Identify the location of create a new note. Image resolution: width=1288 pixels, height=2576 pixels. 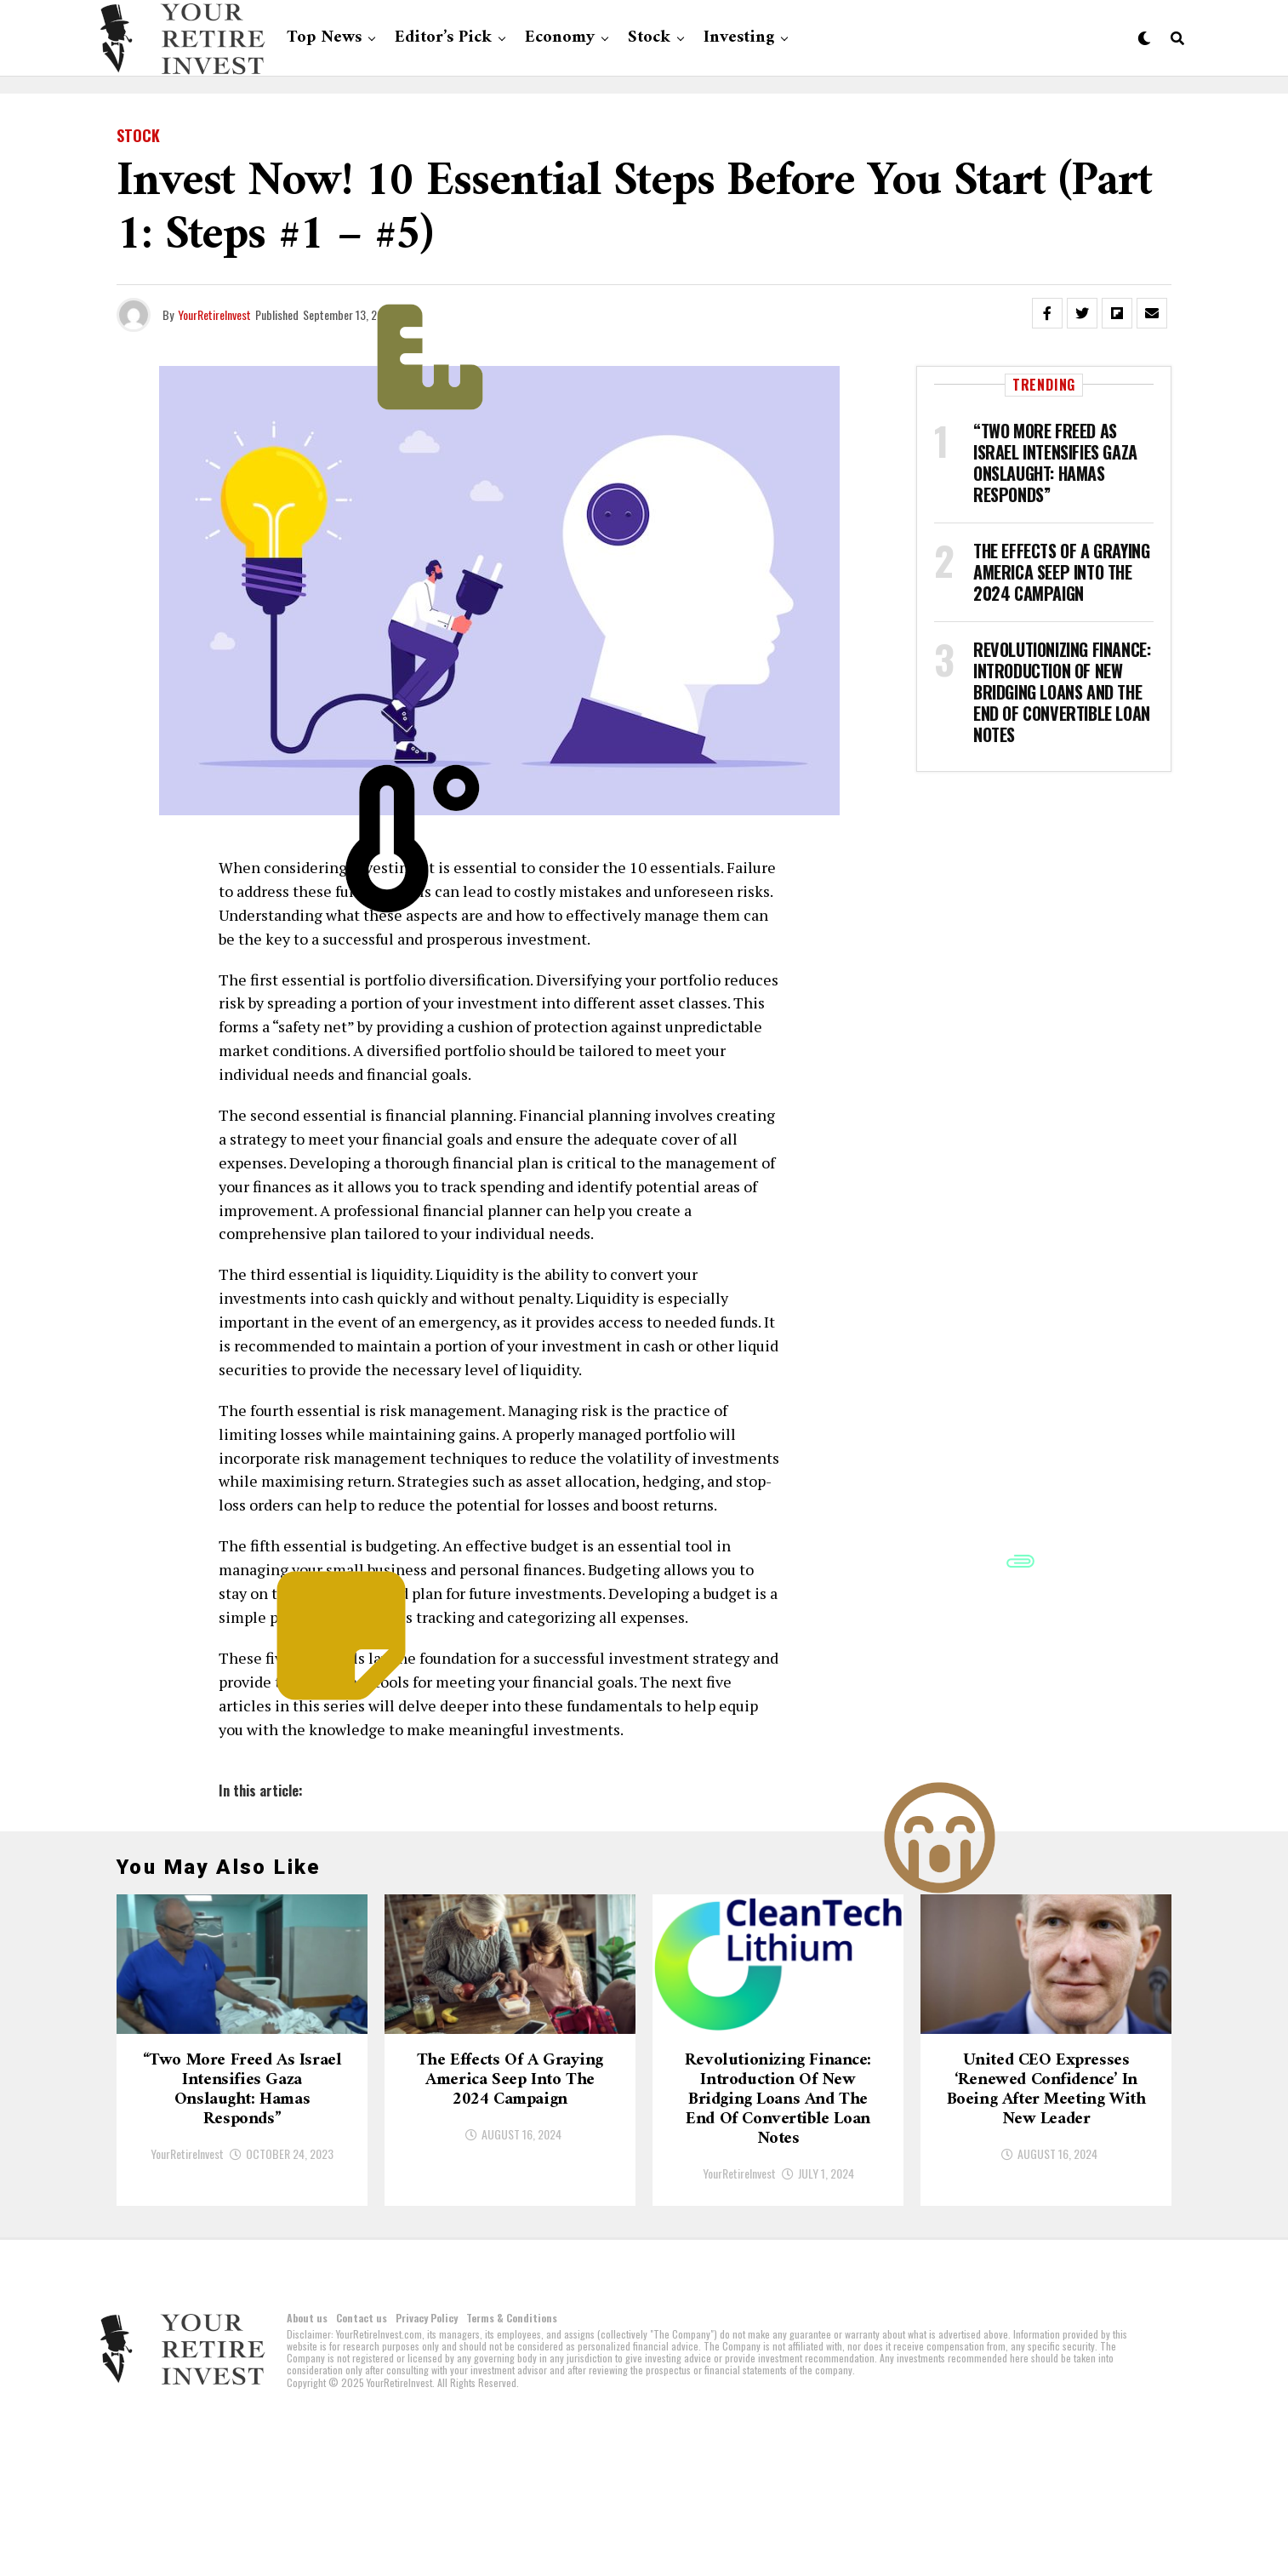
(341, 1636).